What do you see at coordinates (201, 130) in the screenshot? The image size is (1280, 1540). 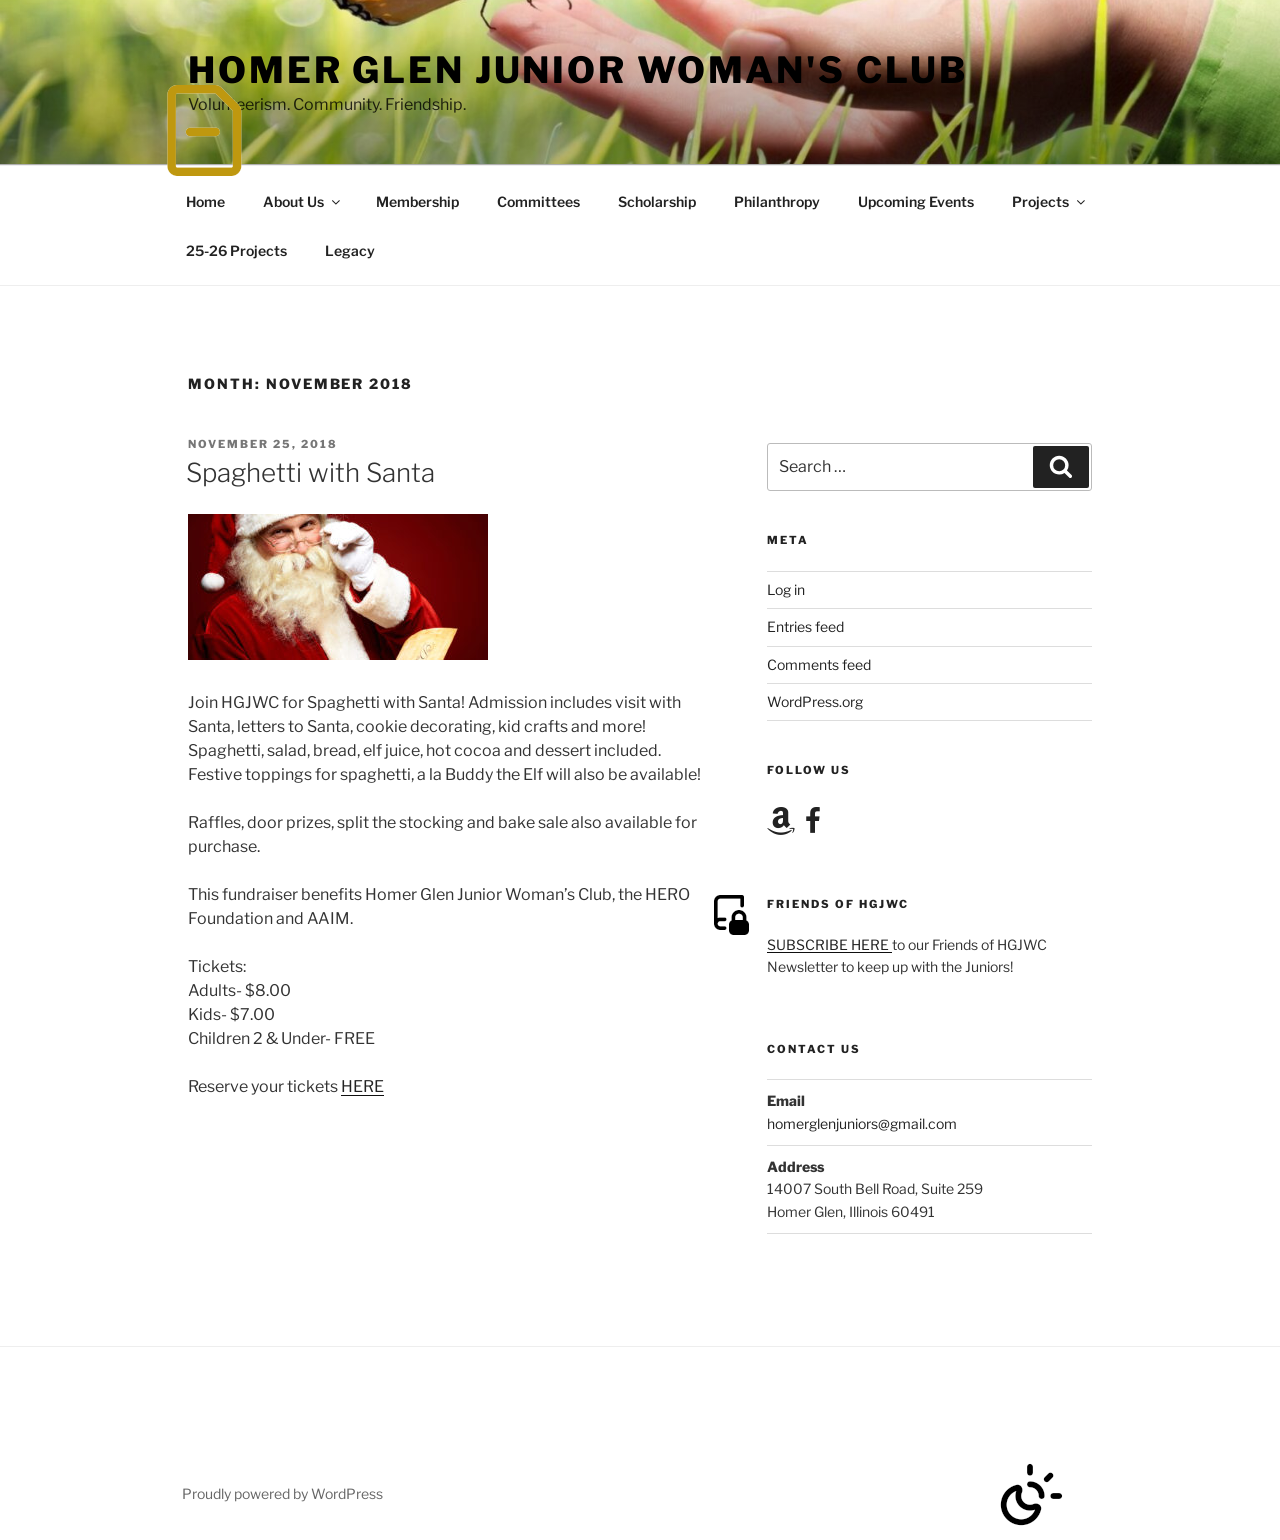 I see `indicates a file has been removed or deleted` at bounding box center [201, 130].